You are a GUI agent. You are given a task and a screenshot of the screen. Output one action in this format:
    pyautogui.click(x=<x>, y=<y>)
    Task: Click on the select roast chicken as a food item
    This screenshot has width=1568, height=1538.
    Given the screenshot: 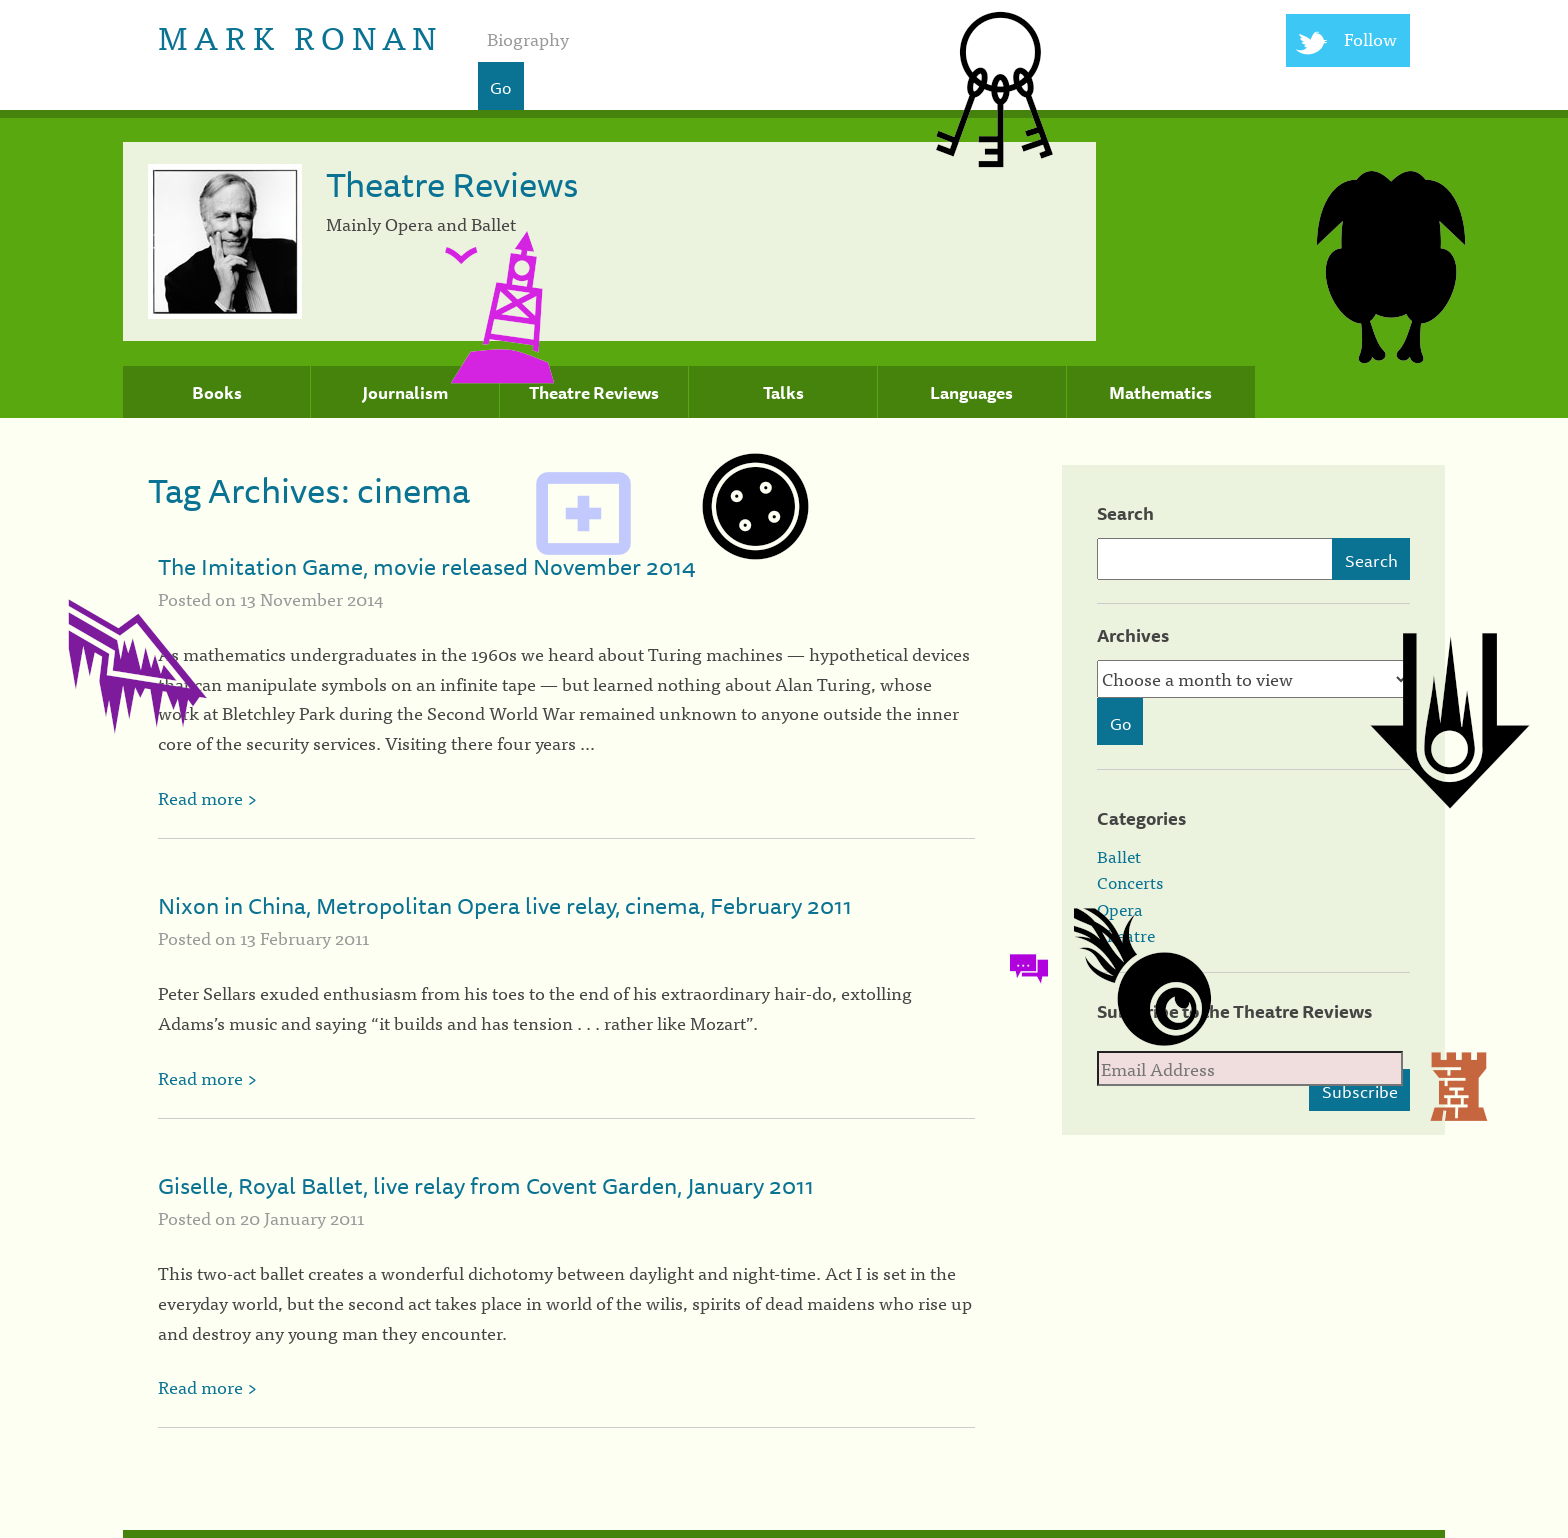 What is the action you would take?
    pyautogui.click(x=1393, y=266)
    